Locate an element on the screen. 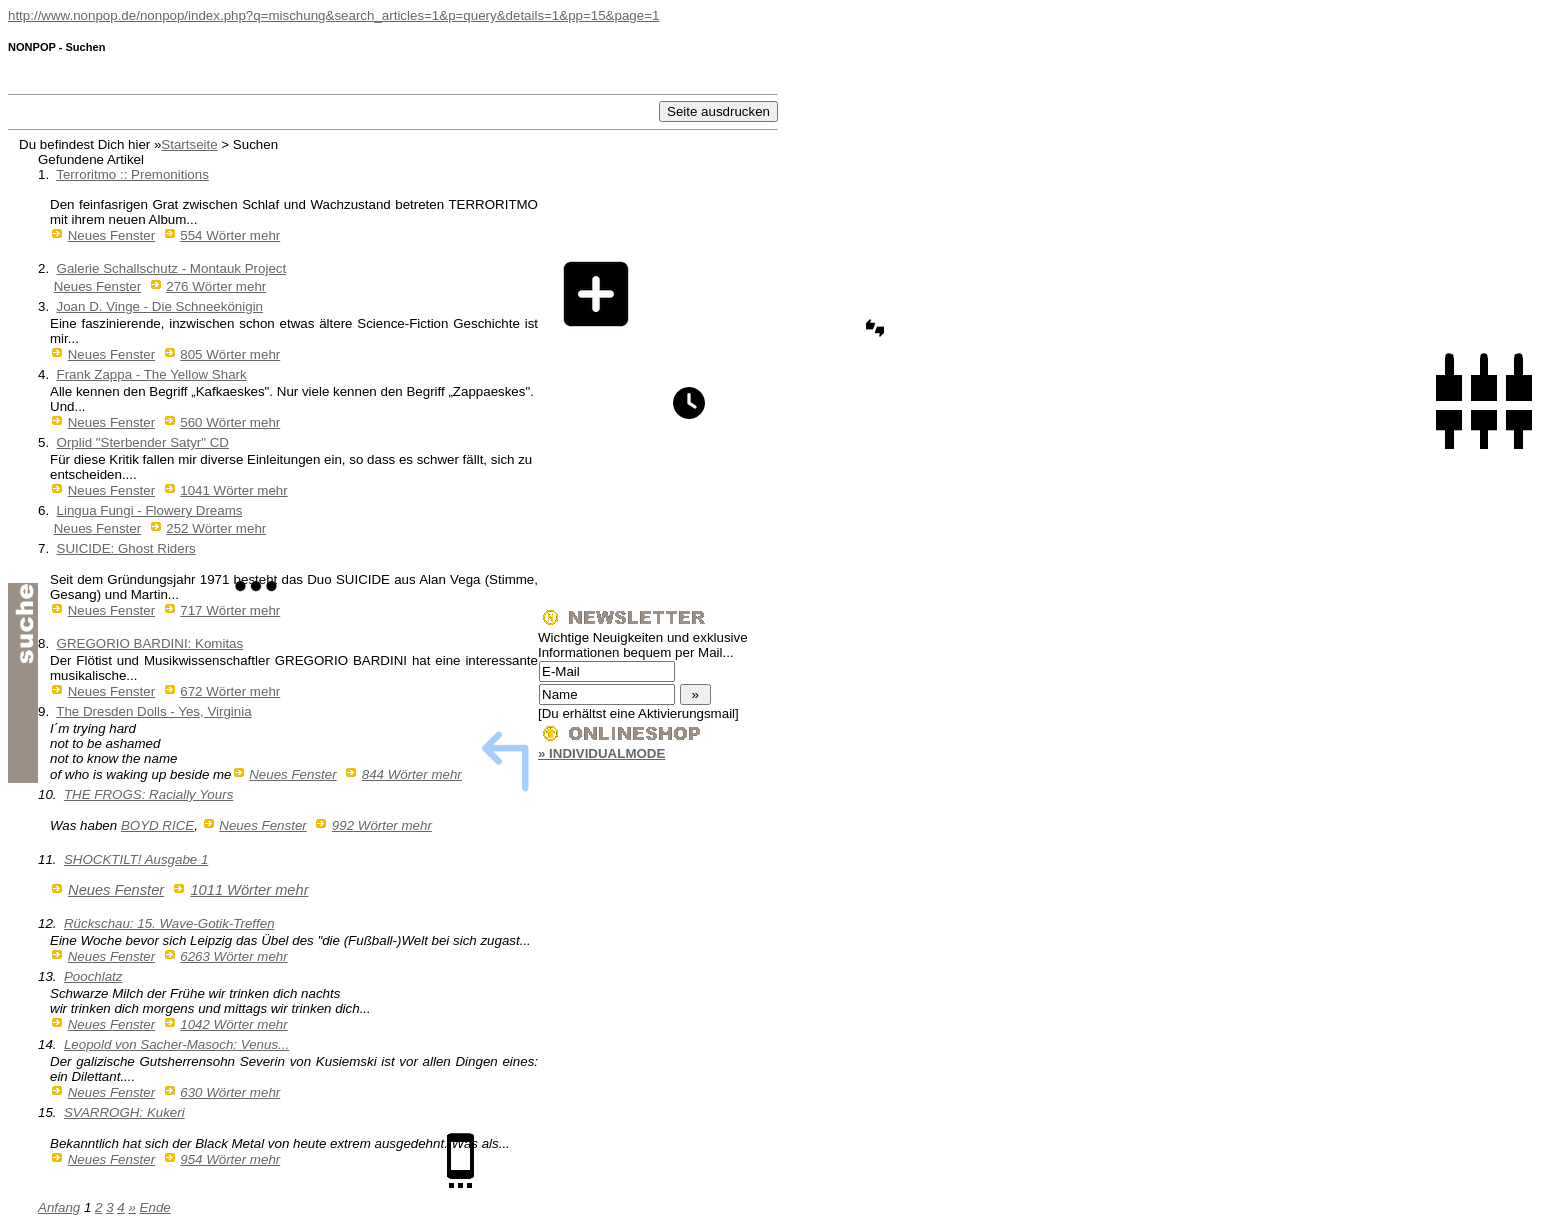 The image size is (1557, 1223). configure audio or video input components is located at coordinates (1484, 401).